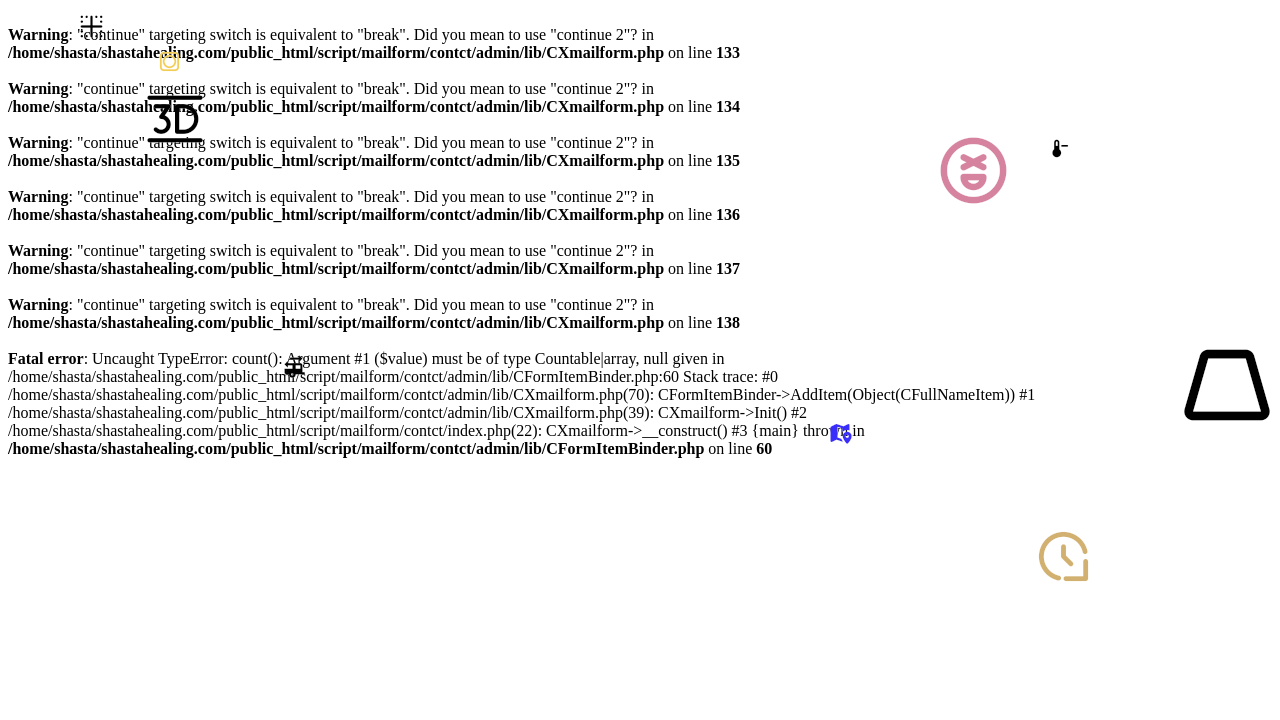  I want to click on react with a laughing emoji, so click(973, 170).